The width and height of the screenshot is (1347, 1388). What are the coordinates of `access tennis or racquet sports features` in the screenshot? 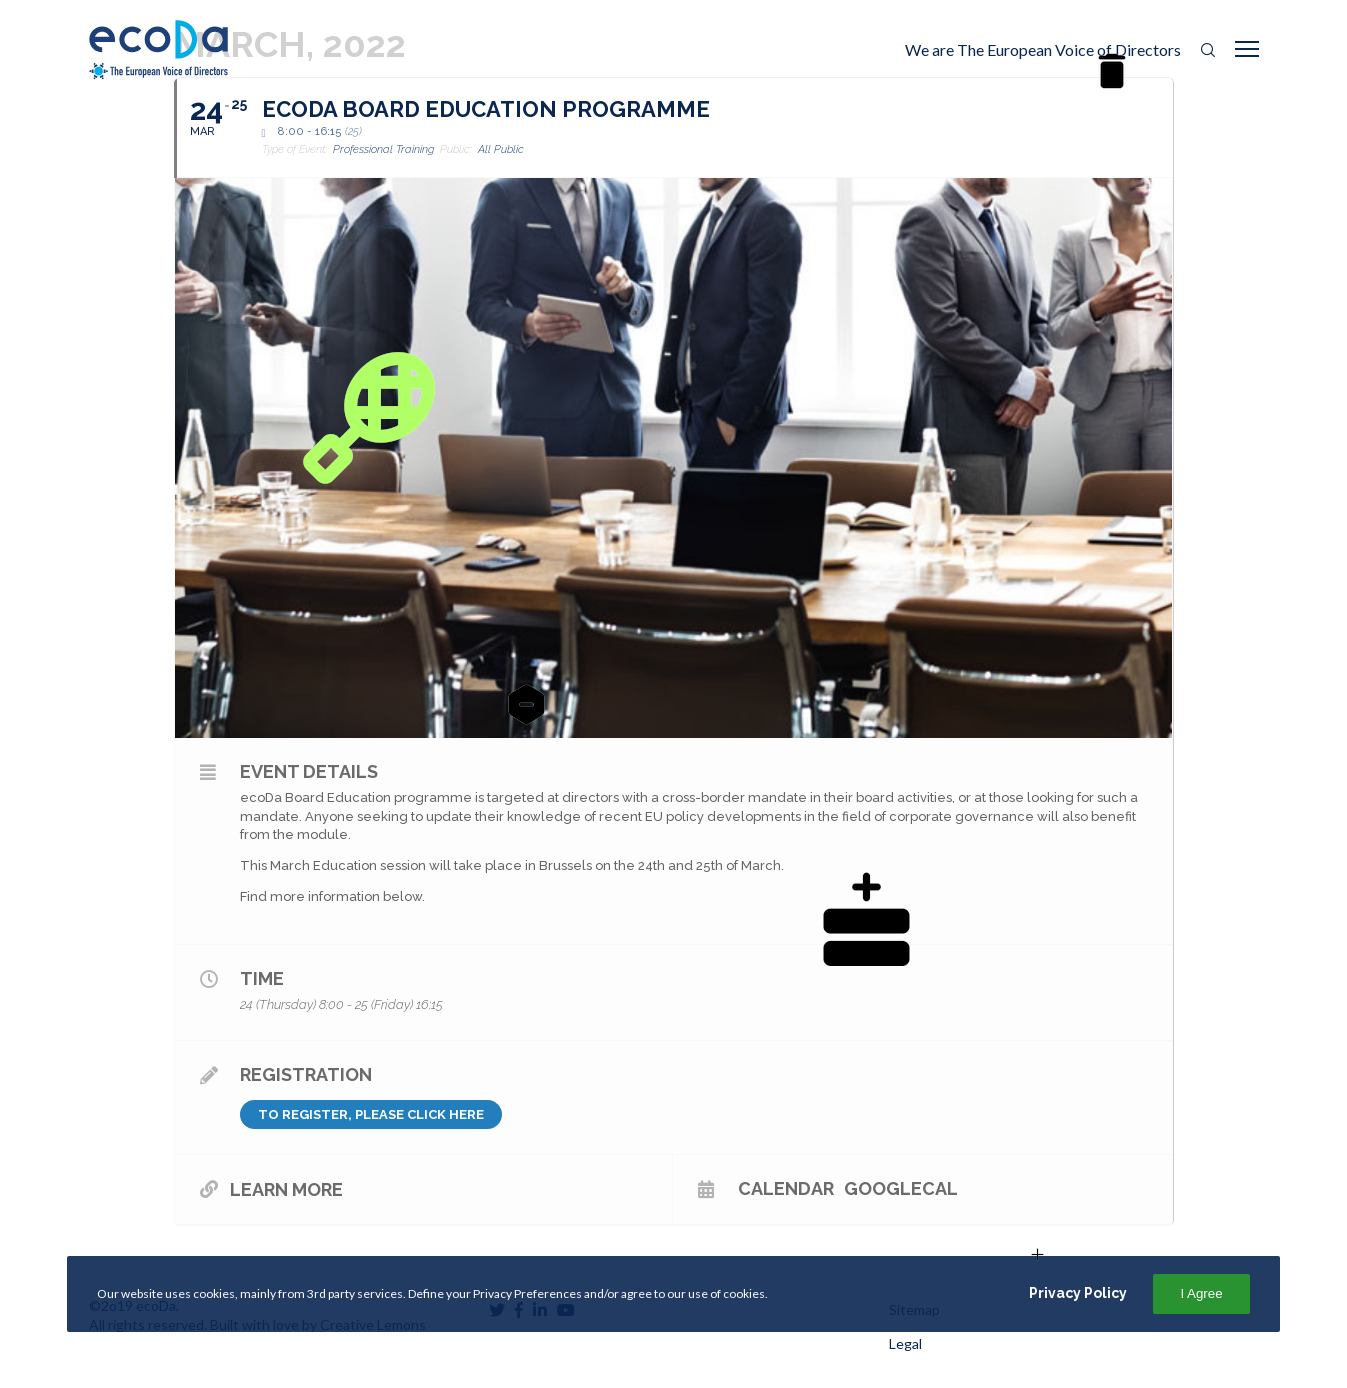 It's located at (368, 419).